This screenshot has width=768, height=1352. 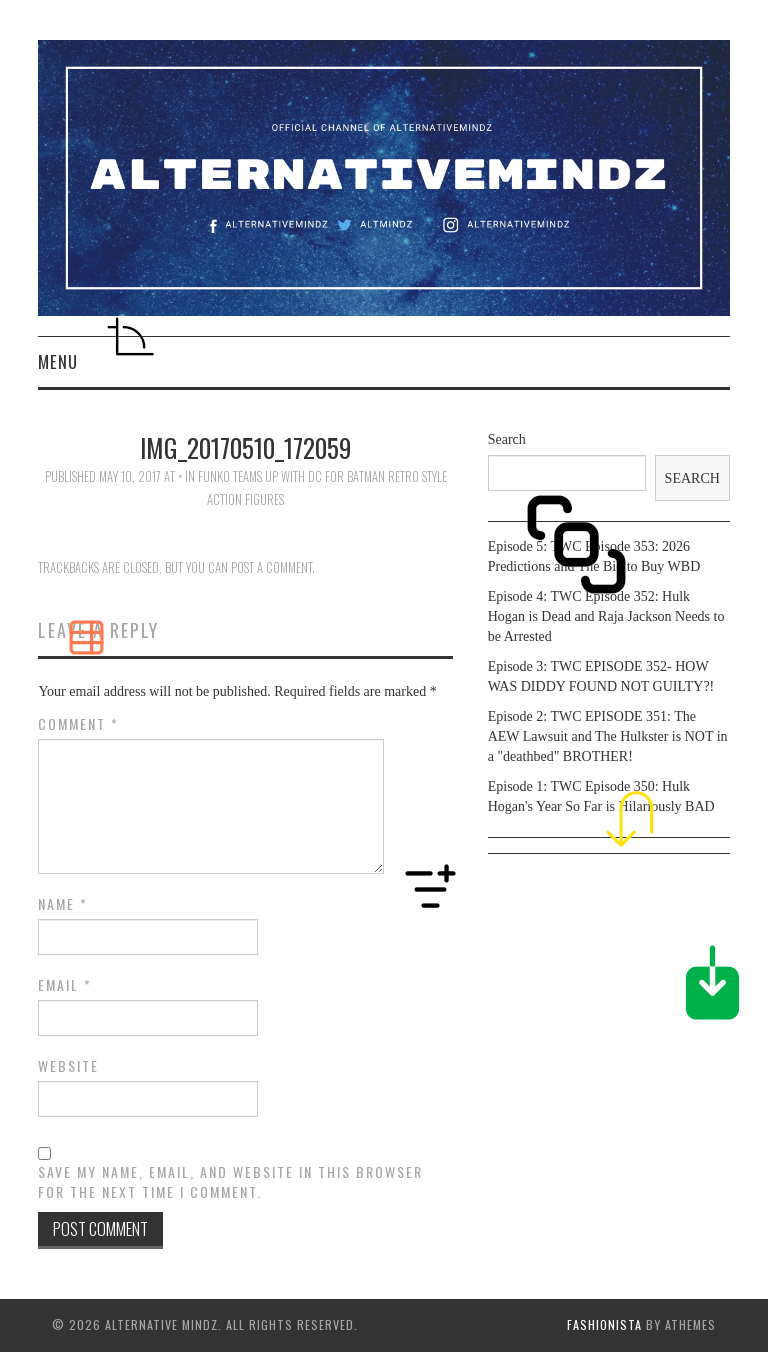 I want to click on undo or reverse last action, so click(x=632, y=819).